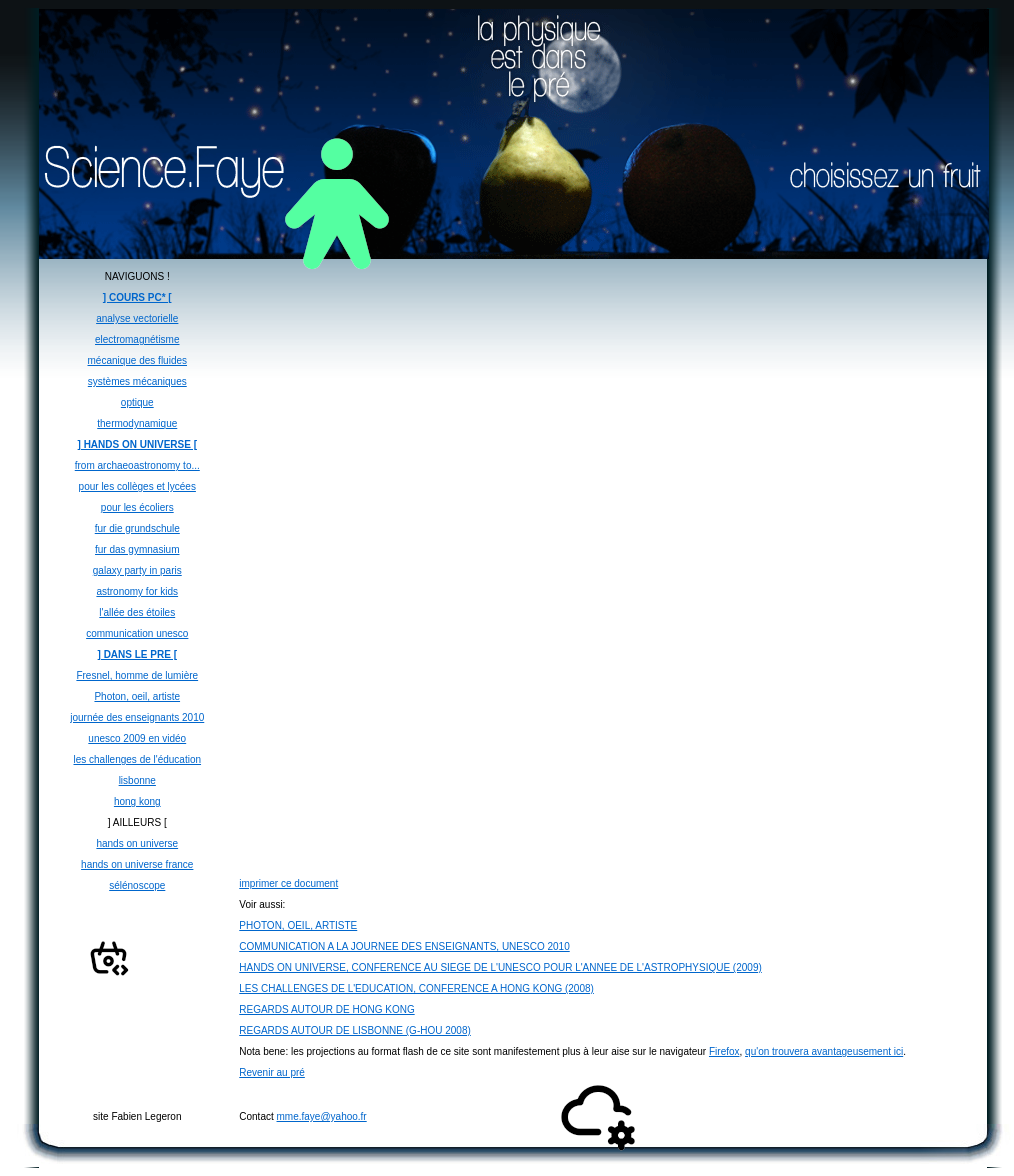 The image size is (1014, 1176). I want to click on view your profile, so click(337, 206).